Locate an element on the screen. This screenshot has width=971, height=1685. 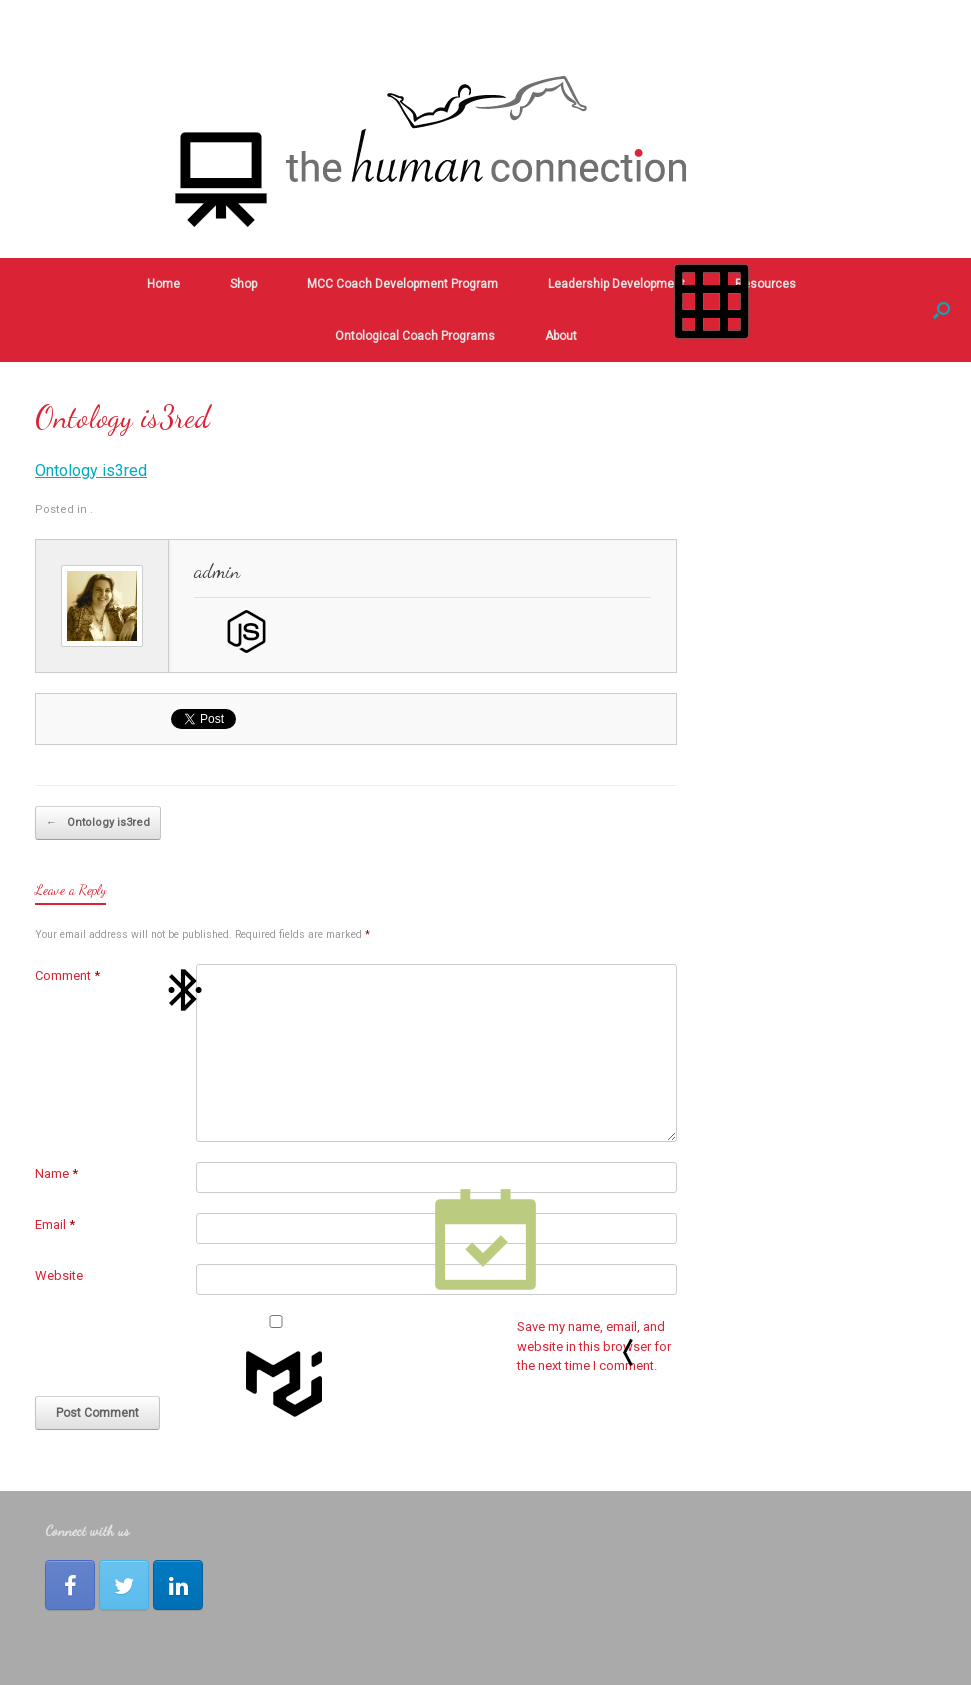
confirm a scheduled event or appointment is located at coordinates (485, 1244).